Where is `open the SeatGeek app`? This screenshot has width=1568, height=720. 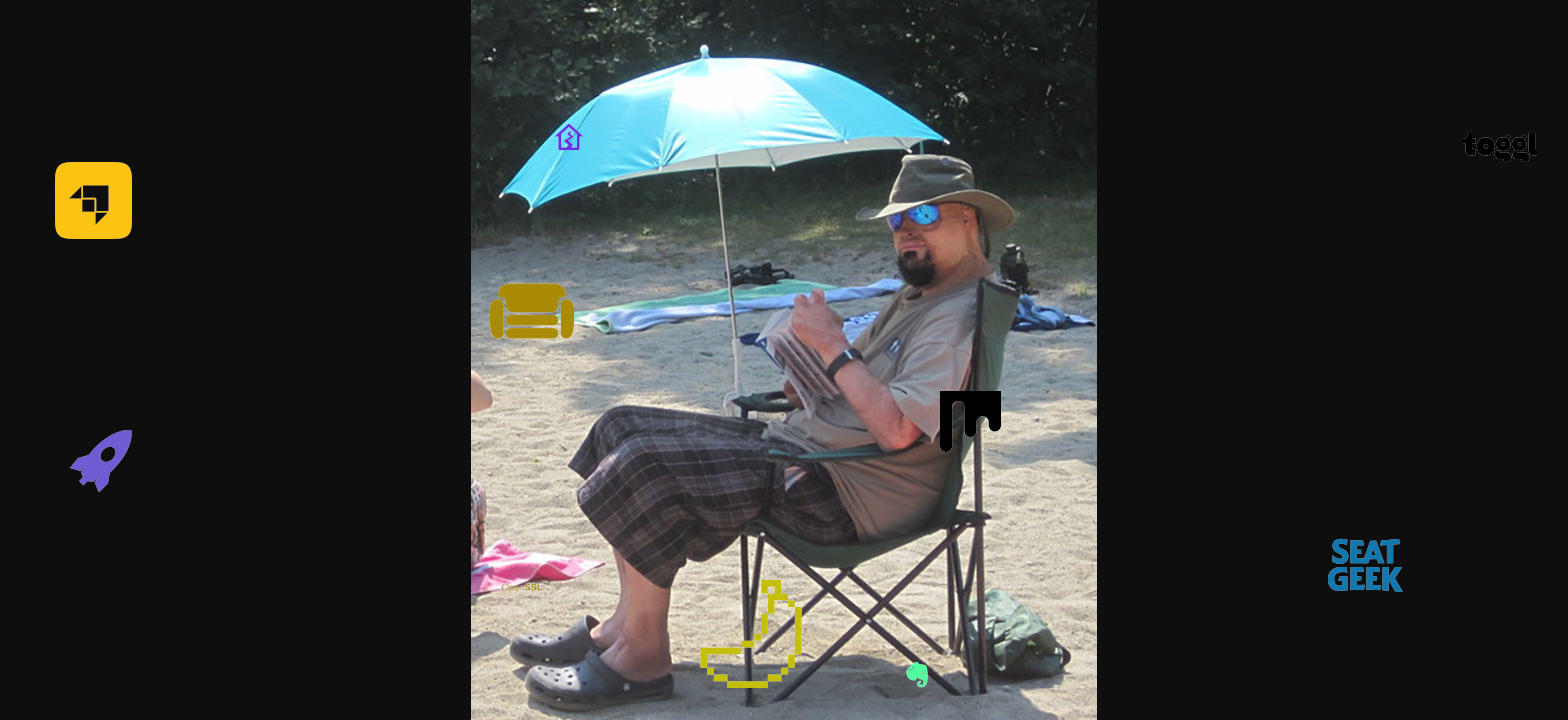 open the SeatGeek app is located at coordinates (1365, 565).